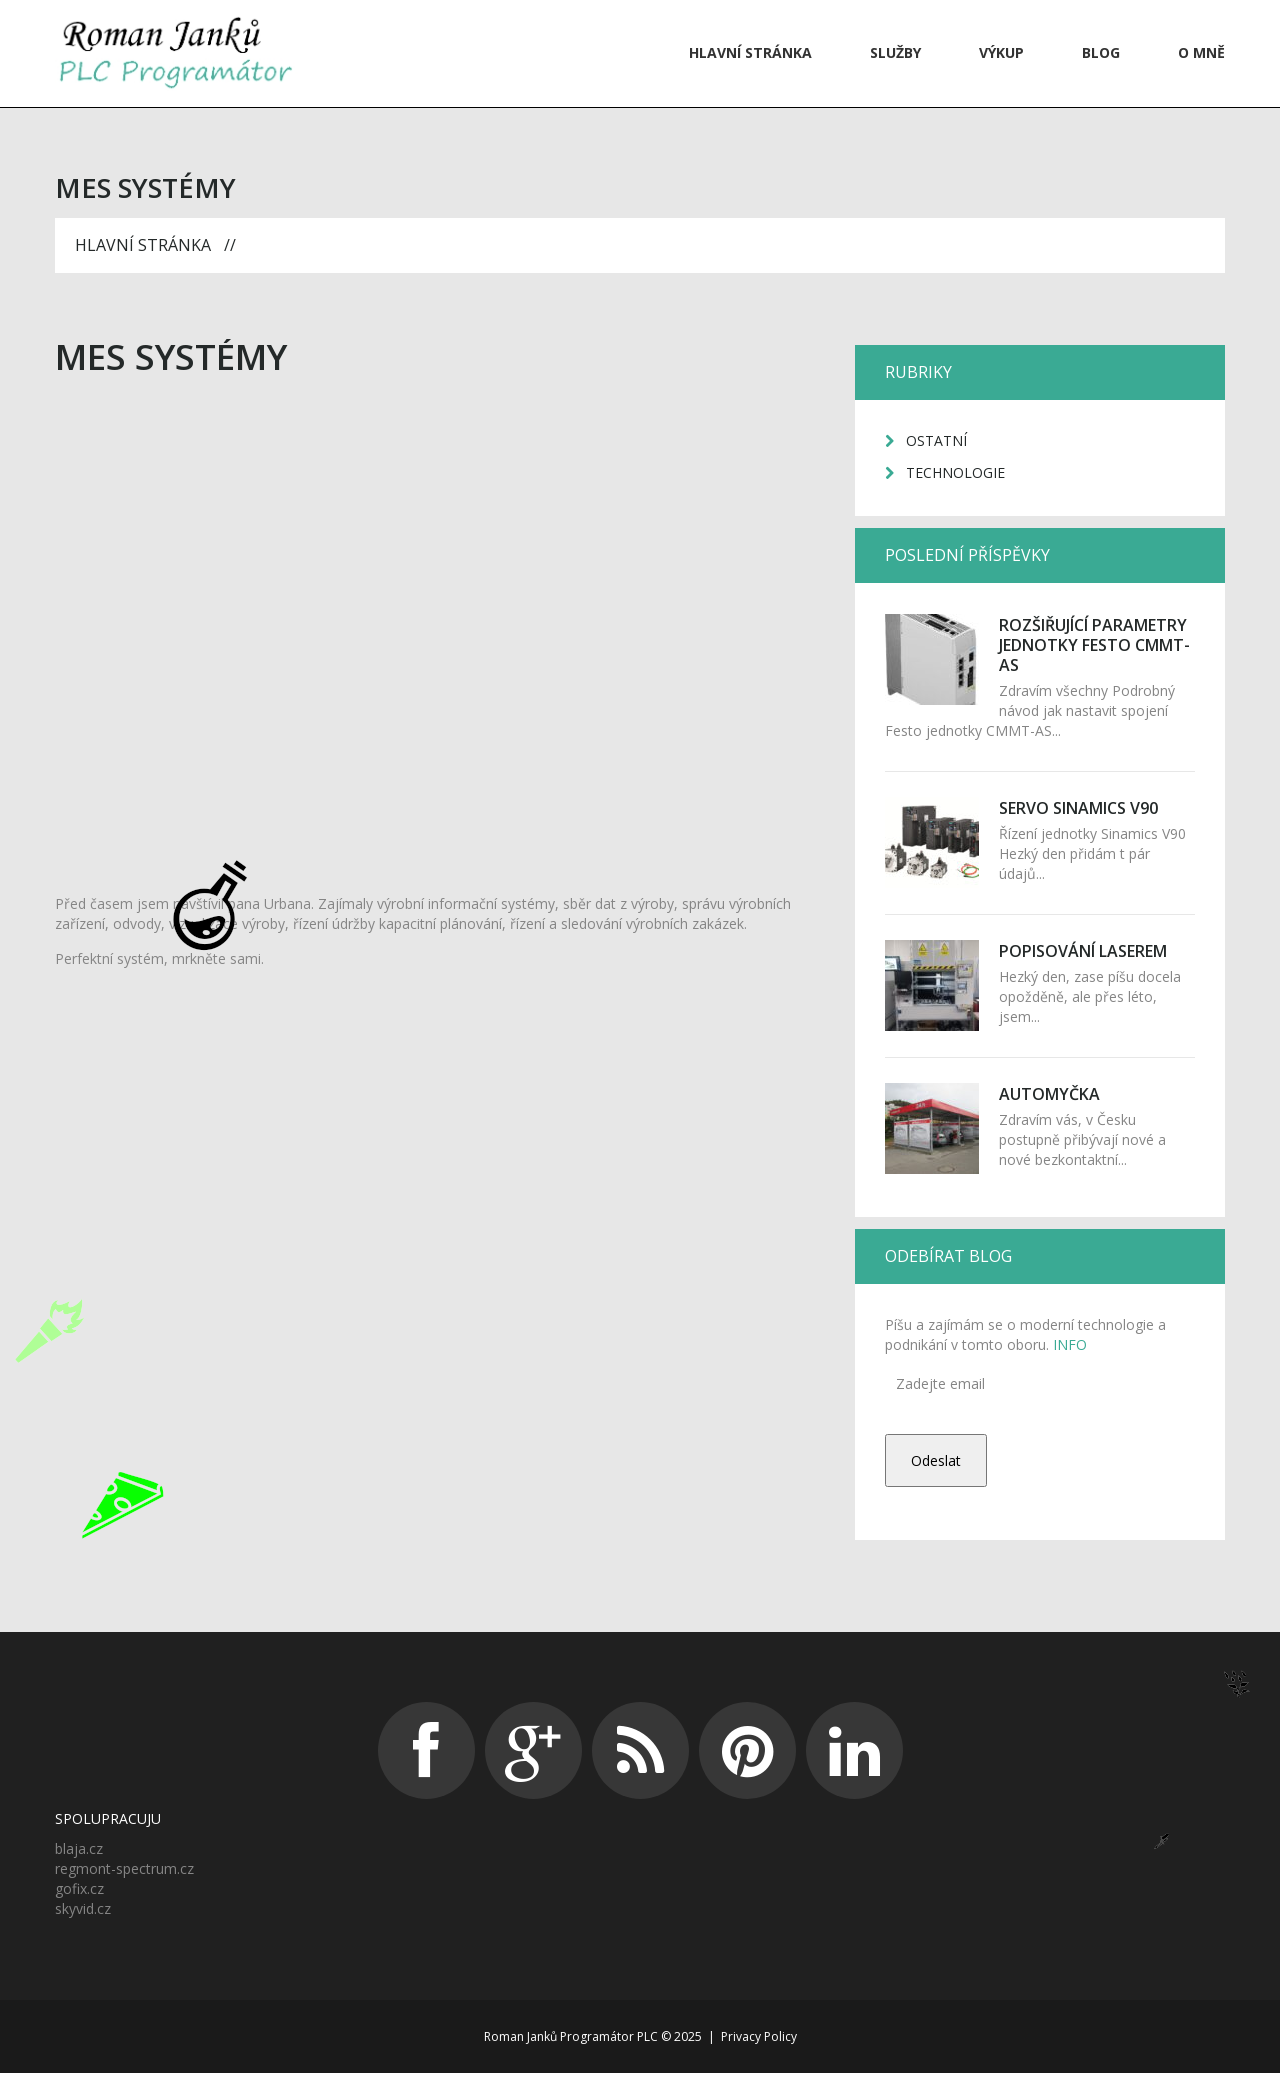  I want to click on toggle flashlight or torch mode, so click(49, 1328).